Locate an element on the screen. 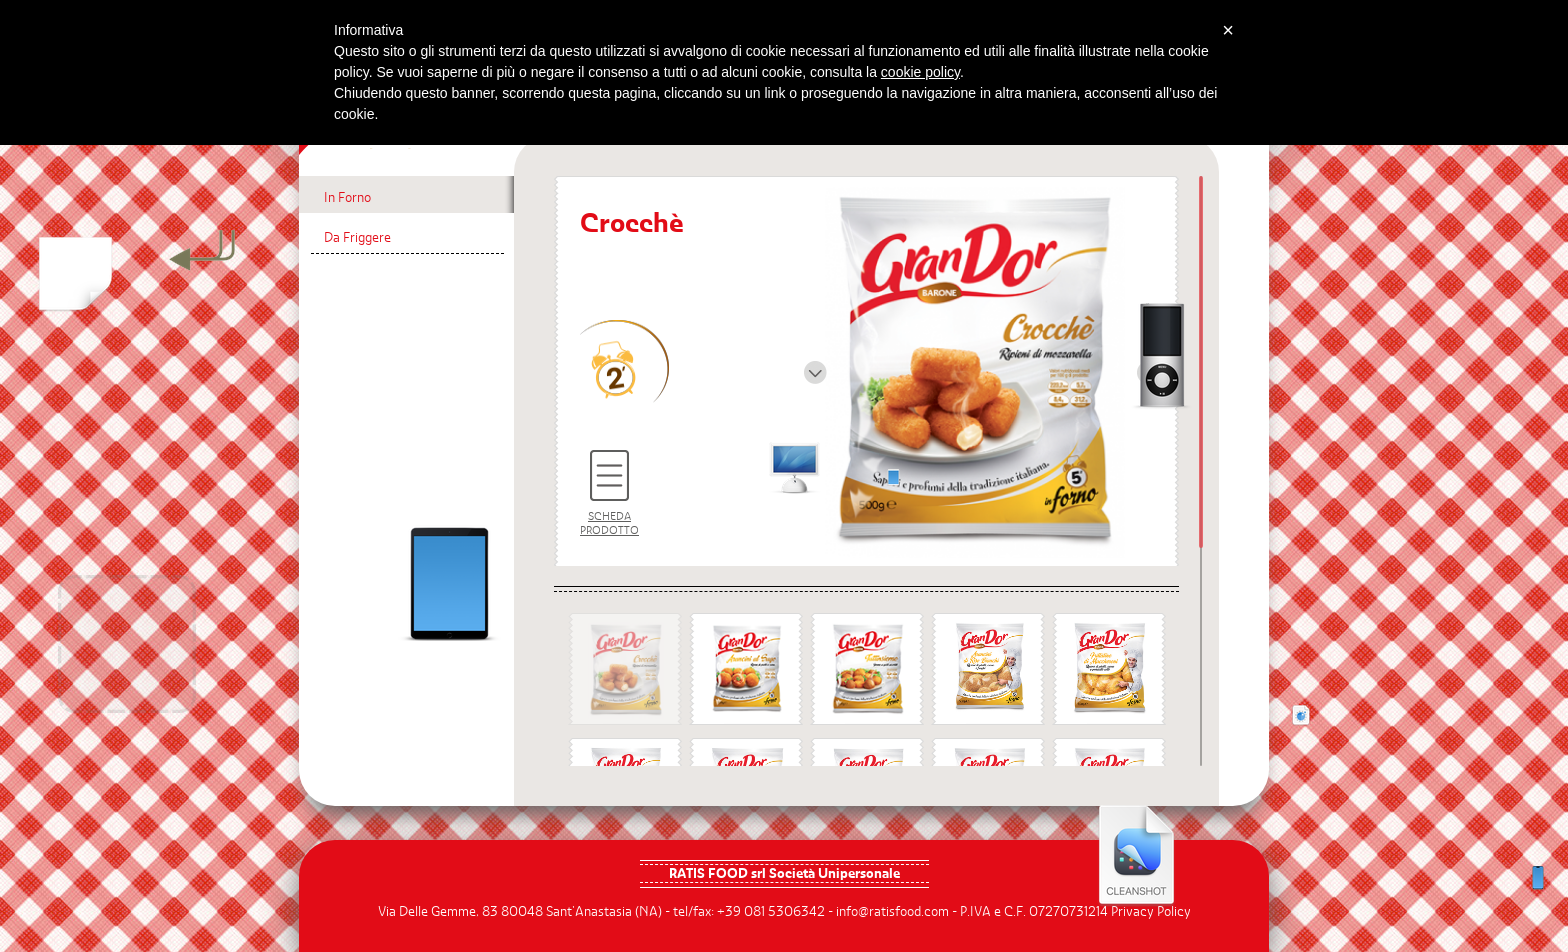 This screenshot has height=952, width=1568. view or manage connected iPad device is located at coordinates (449, 584).